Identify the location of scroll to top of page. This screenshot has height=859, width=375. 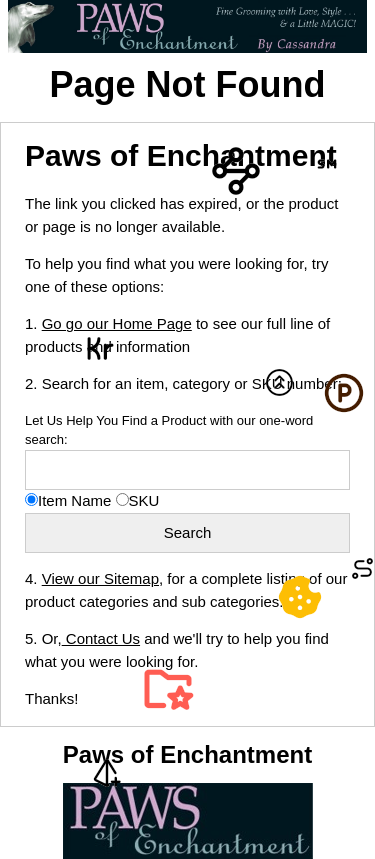
(279, 382).